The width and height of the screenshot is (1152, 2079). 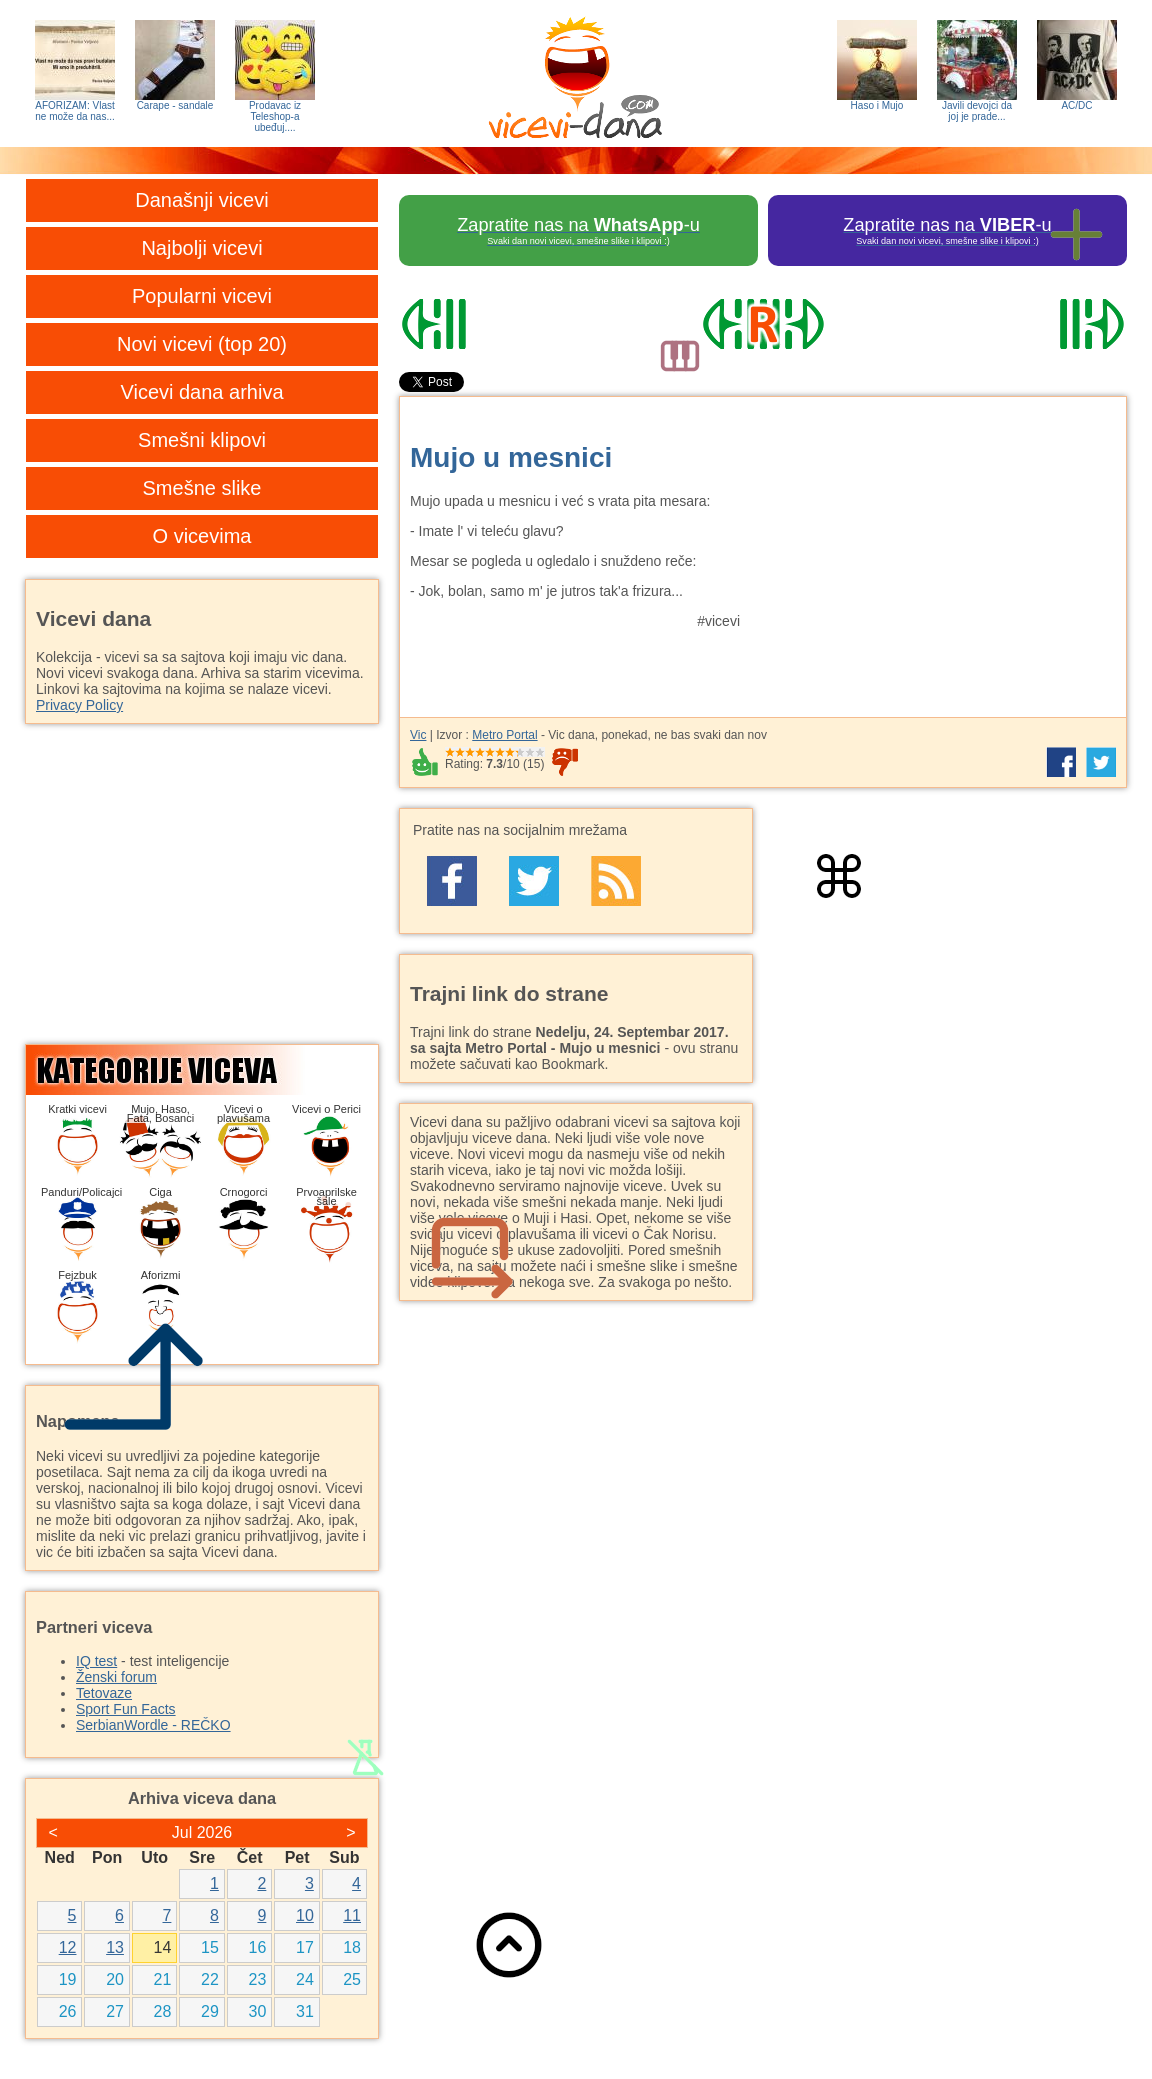 I want to click on disable experimental features, so click(x=365, y=1757).